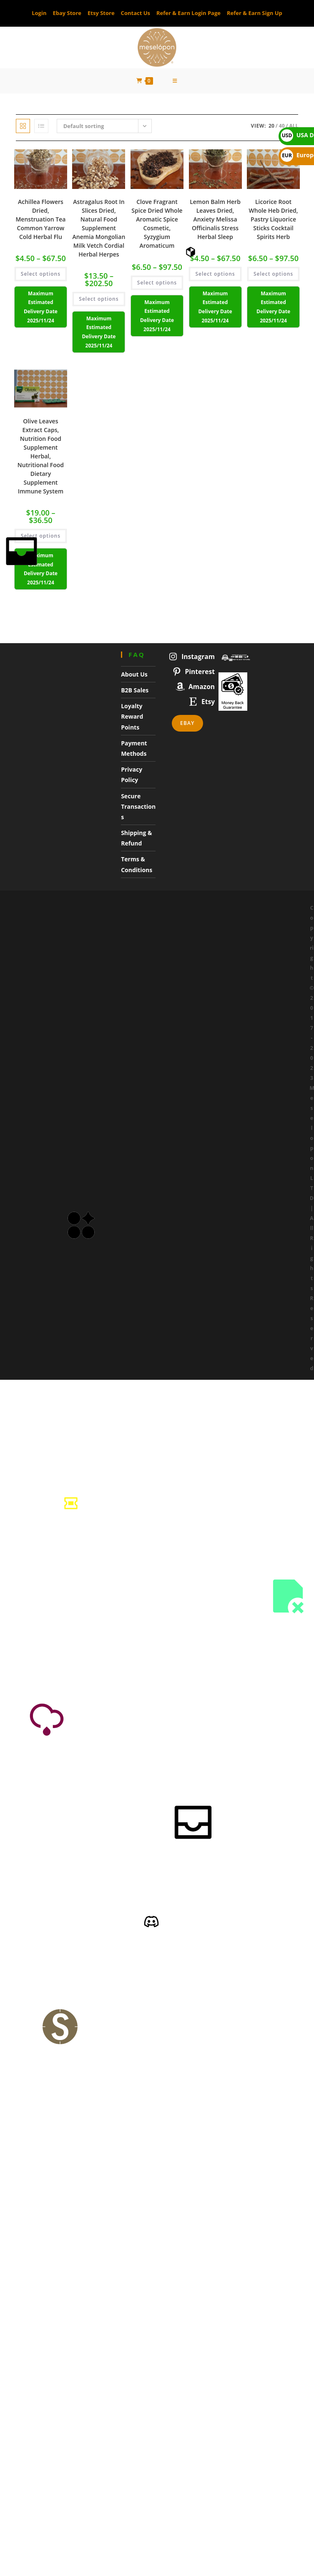 The height and width of the screenshot is (2576, 314). Describe the element at coordinates (151, 1922) in the screenshot. I see `open Discord` at that location.